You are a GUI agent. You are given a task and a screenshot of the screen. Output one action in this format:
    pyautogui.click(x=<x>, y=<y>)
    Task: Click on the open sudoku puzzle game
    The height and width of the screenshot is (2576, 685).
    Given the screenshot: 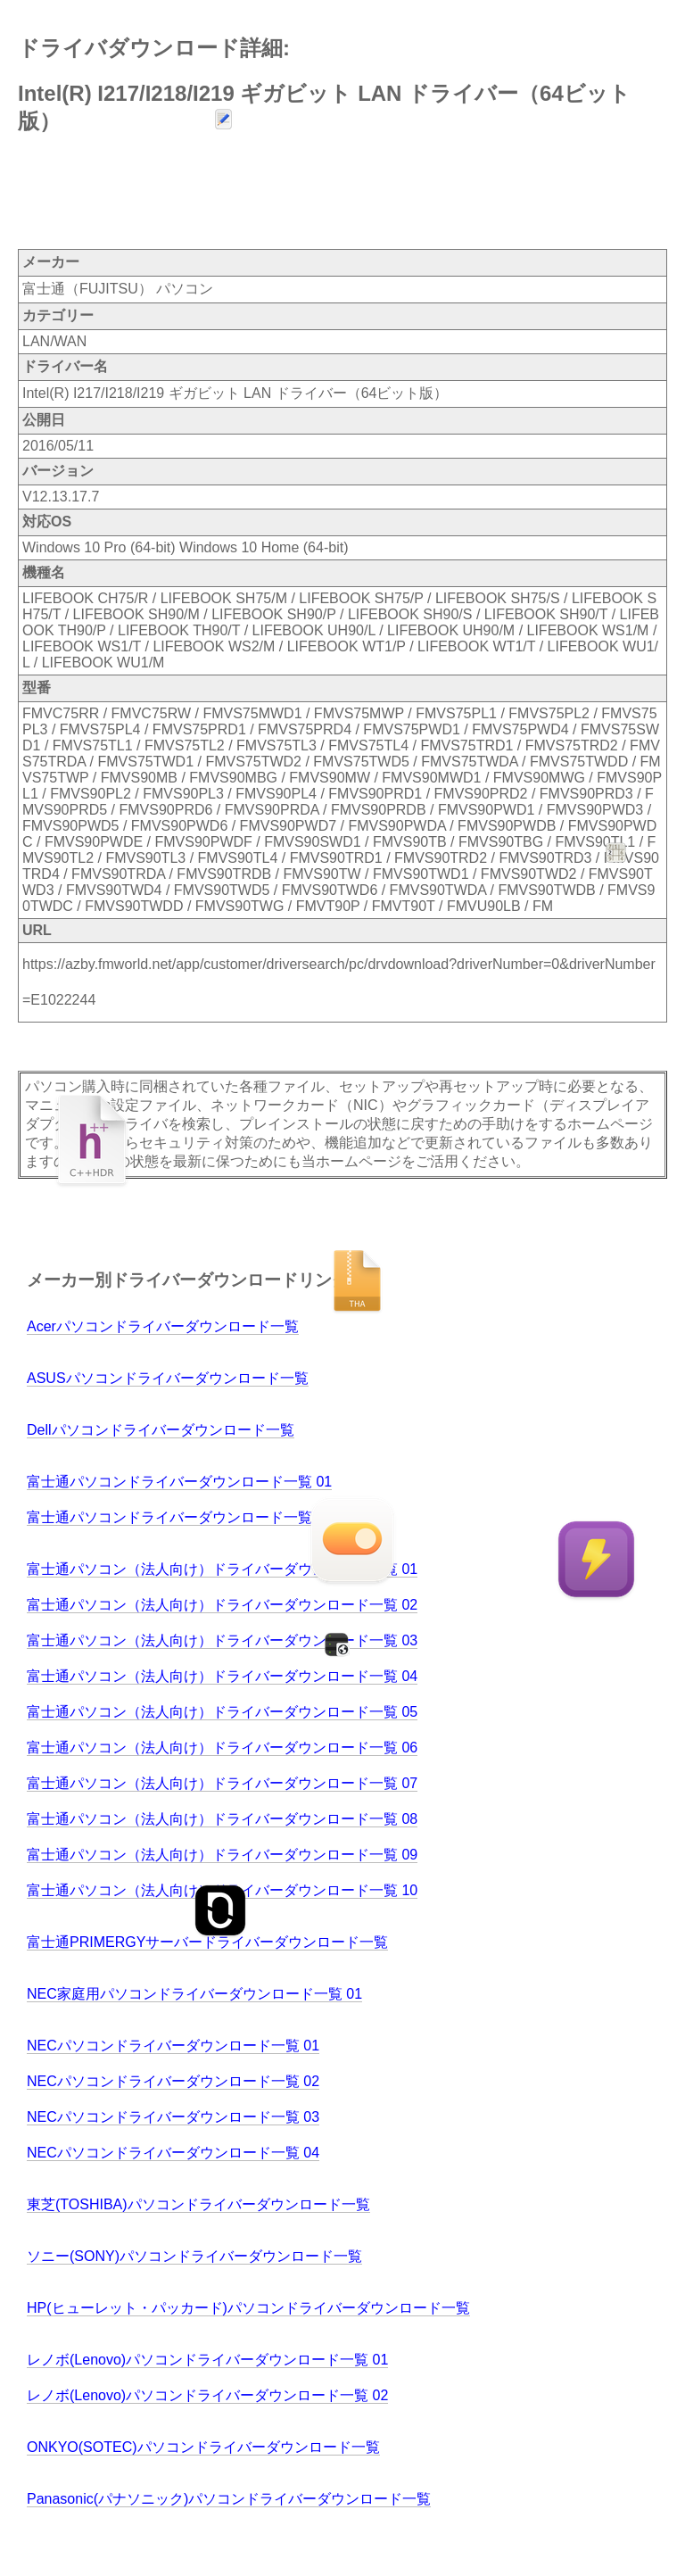 What is the action you would take?
    pyautogui.click(x=615, y=852)
    